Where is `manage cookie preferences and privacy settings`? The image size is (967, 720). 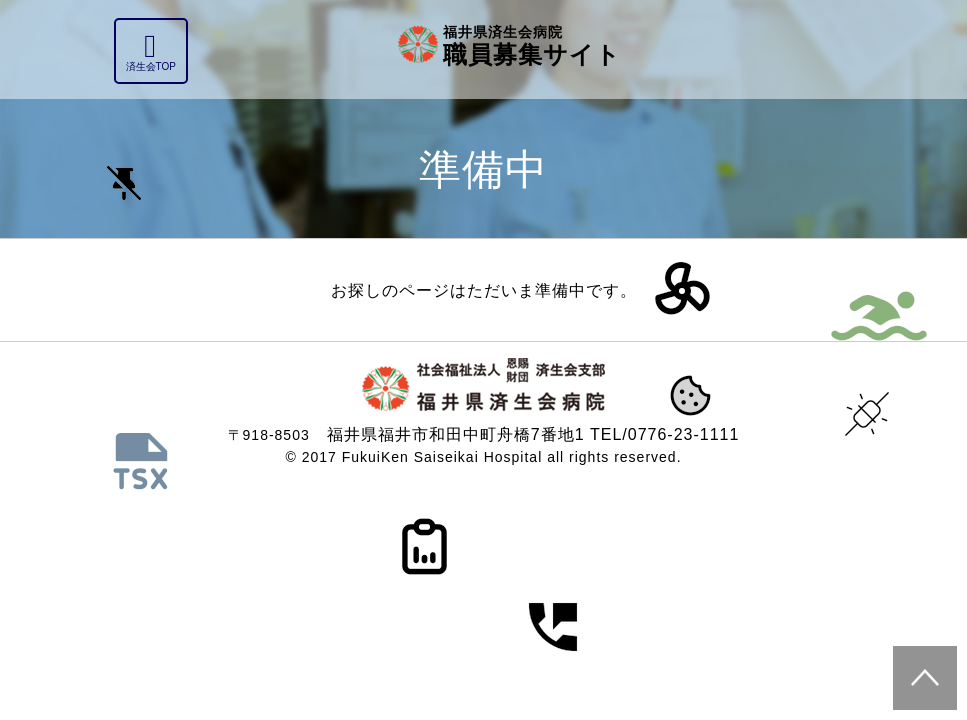
manage cookie preferences and privacy settings is located at coordinates (690, 395).